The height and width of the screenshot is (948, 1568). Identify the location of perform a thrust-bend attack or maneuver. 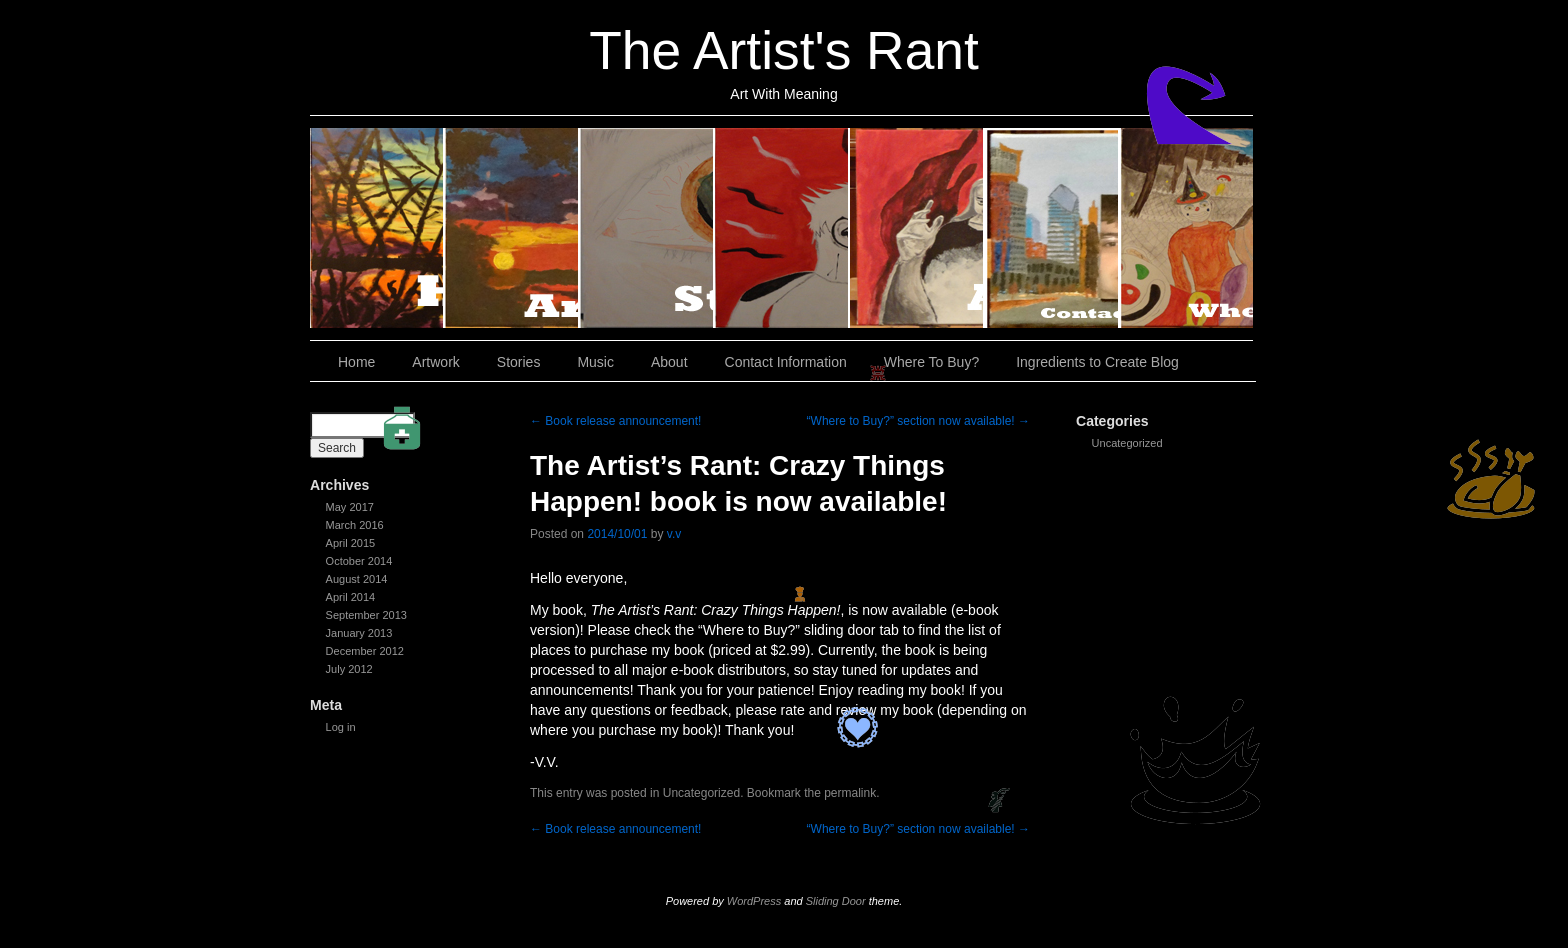
(1189, 102).